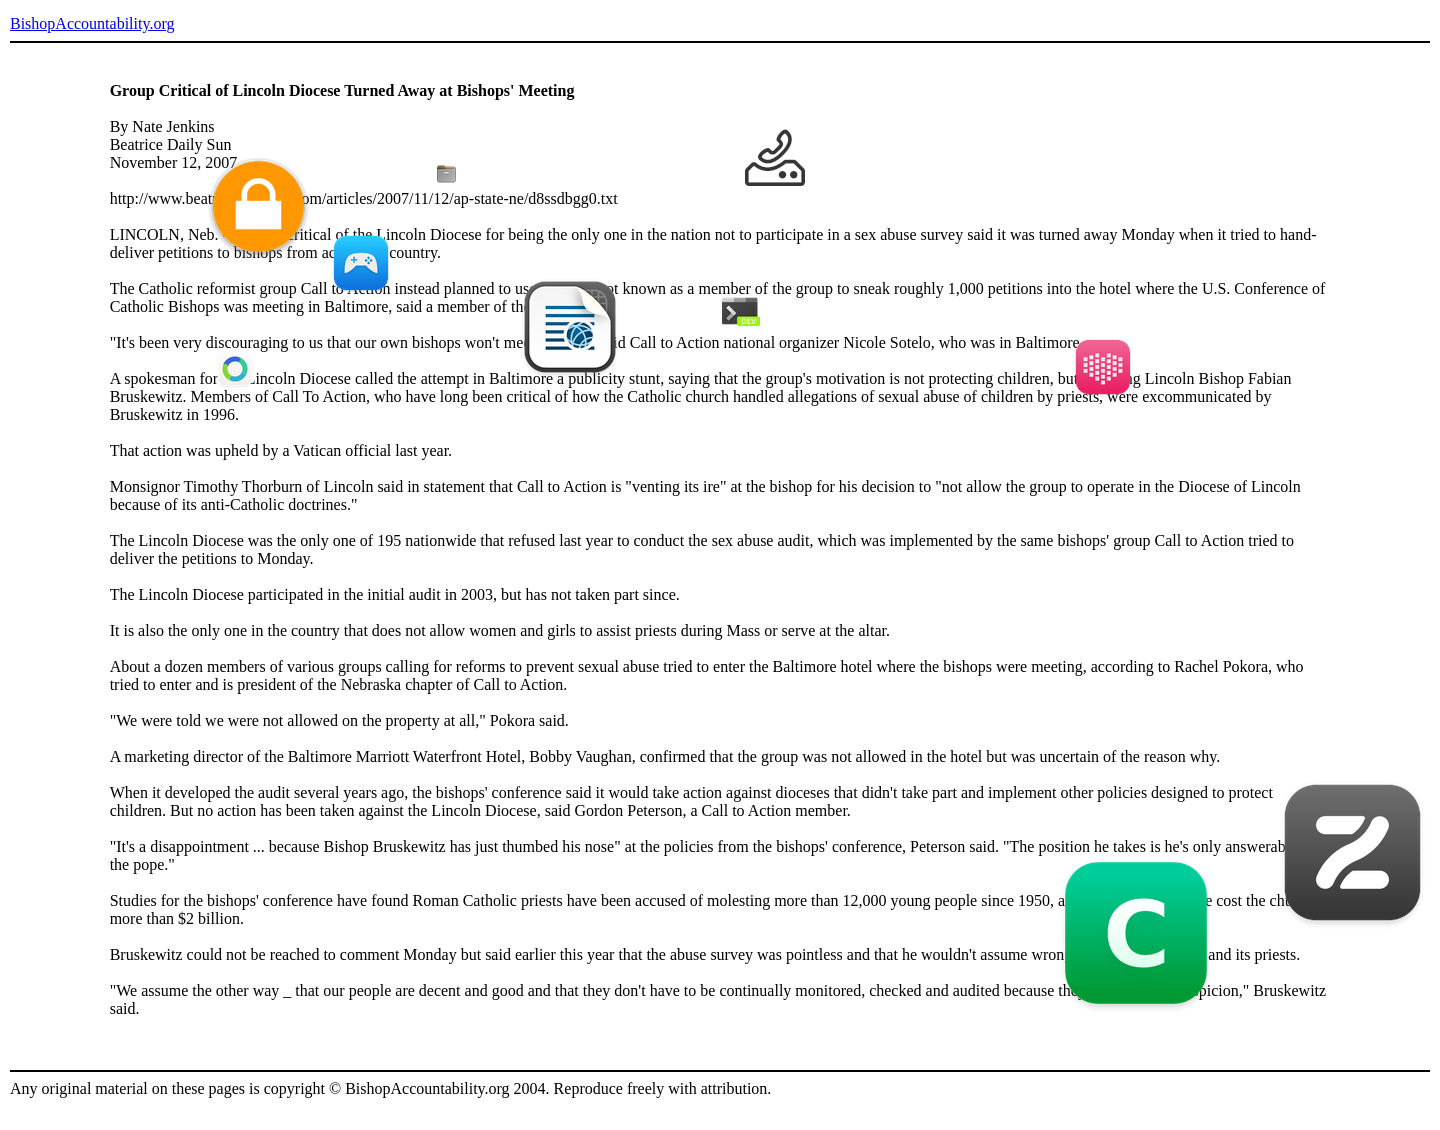 This screenshot has height=1130, width=1440. What do you see at coordinates (1352, 852) in the screenshot?
I see `open zen browser` at bounding box center [1352, 852].